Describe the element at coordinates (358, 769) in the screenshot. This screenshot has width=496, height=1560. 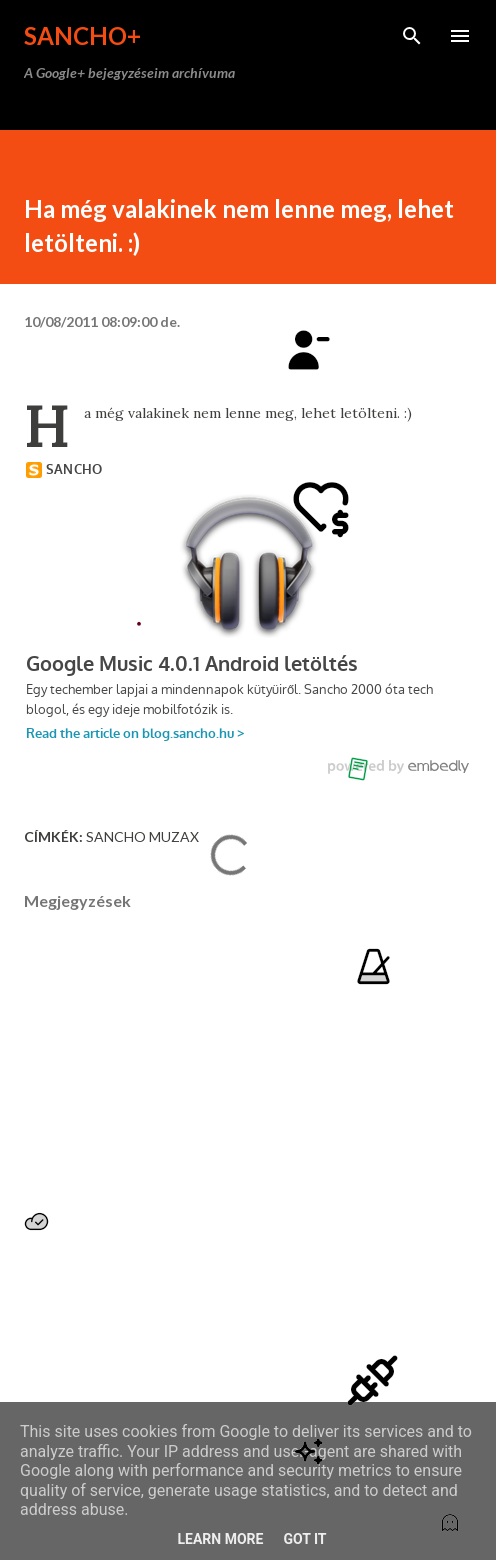
I see `view your resume or CV` at that location.